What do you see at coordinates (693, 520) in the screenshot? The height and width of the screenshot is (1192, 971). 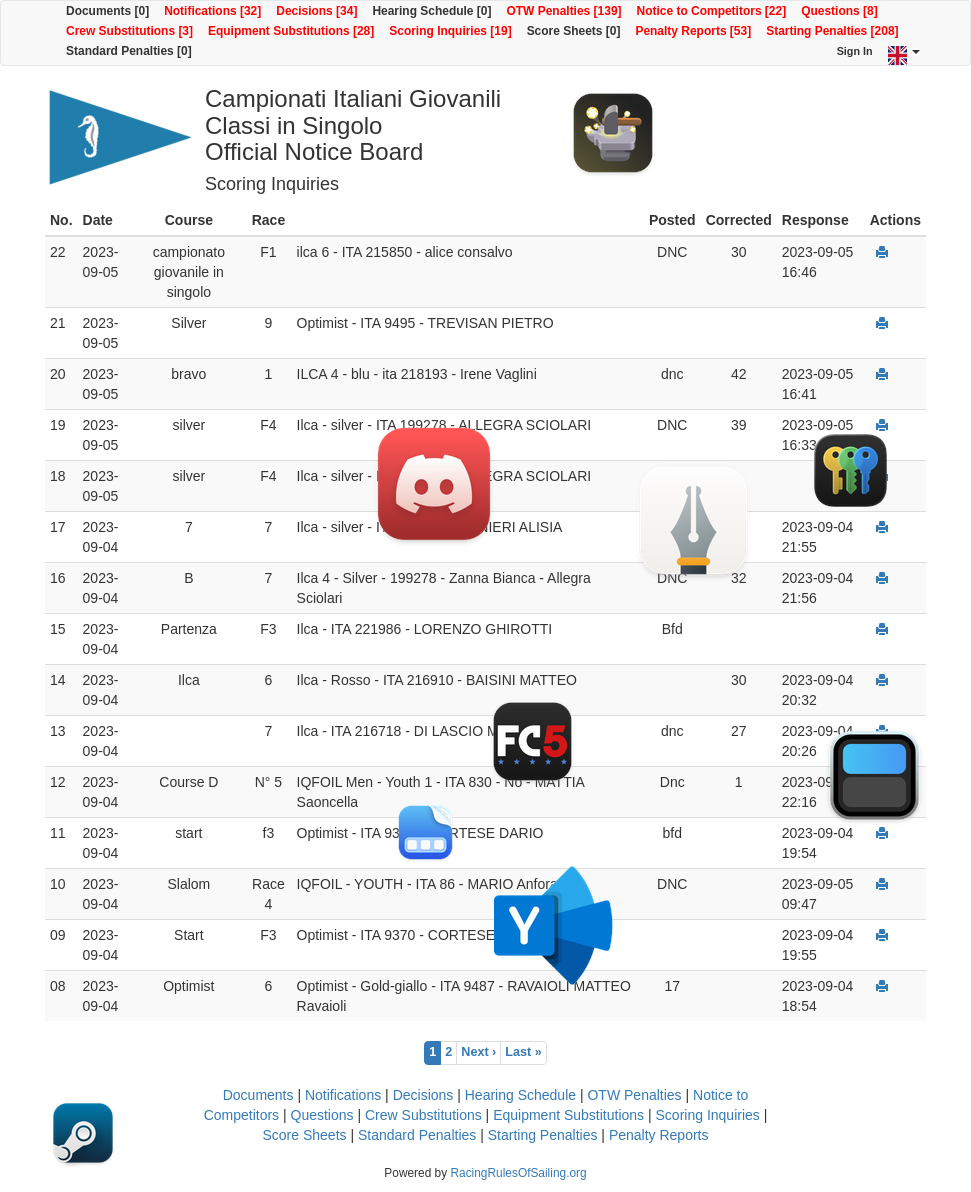 I see `open words document editor` at bounding box center [693, 520].